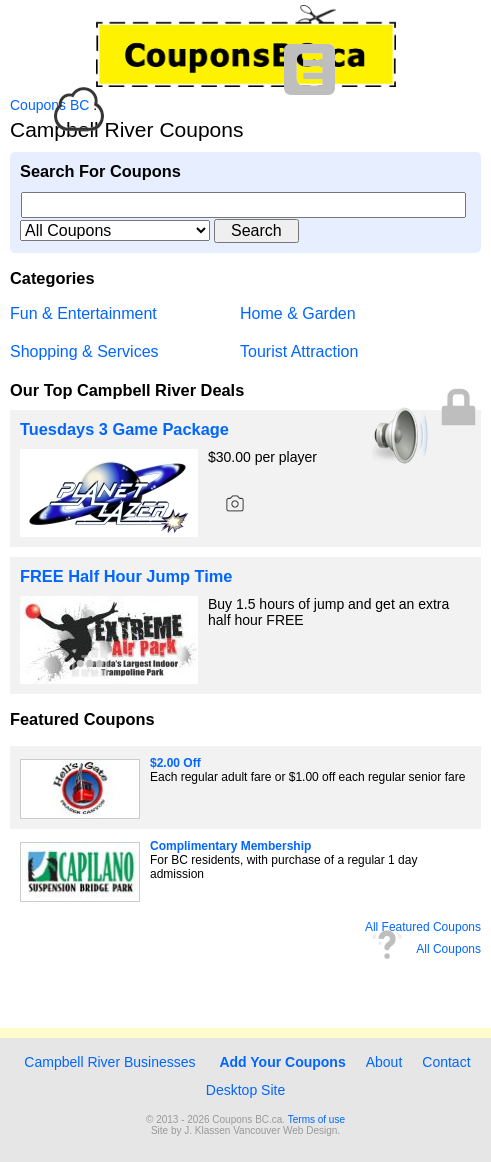  What do you see at coordinates (79, 109) in the screenshot?
I see `access internet or cloud-based applications` at bounding box center [79, 109].